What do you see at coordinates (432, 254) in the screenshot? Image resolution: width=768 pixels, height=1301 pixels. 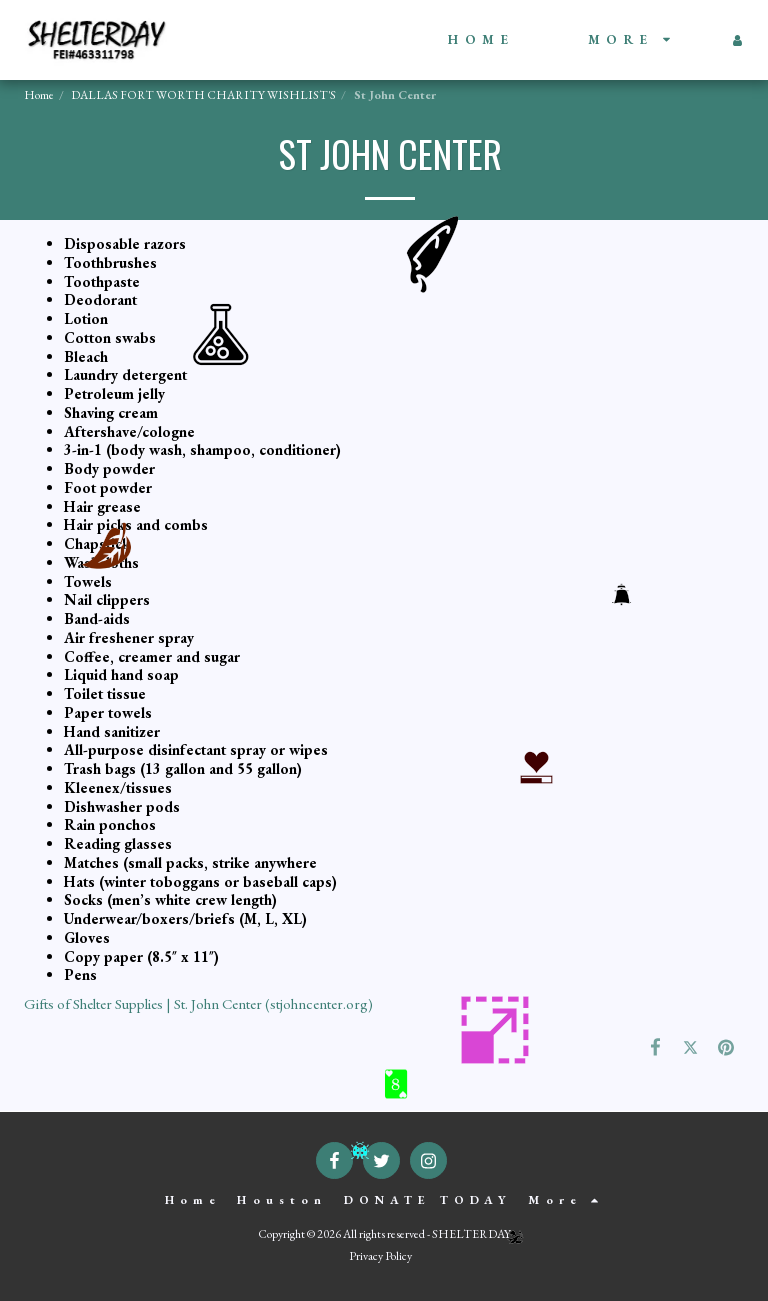 I see `select elf or fantasy race character` at bounding box center [432, 254].